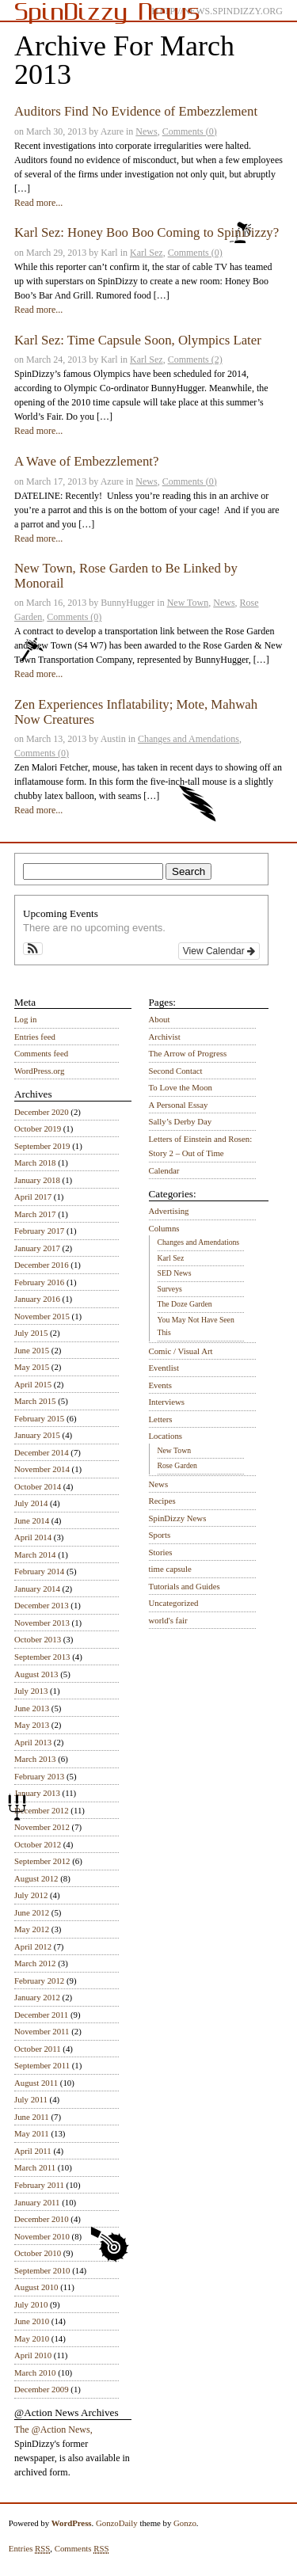 This screenshot has width=297, height=2576. What do you see at coordinates (32, 649) in the screenshot?
I see `select warhammer as your weapon` at bounding box center [32, 649].